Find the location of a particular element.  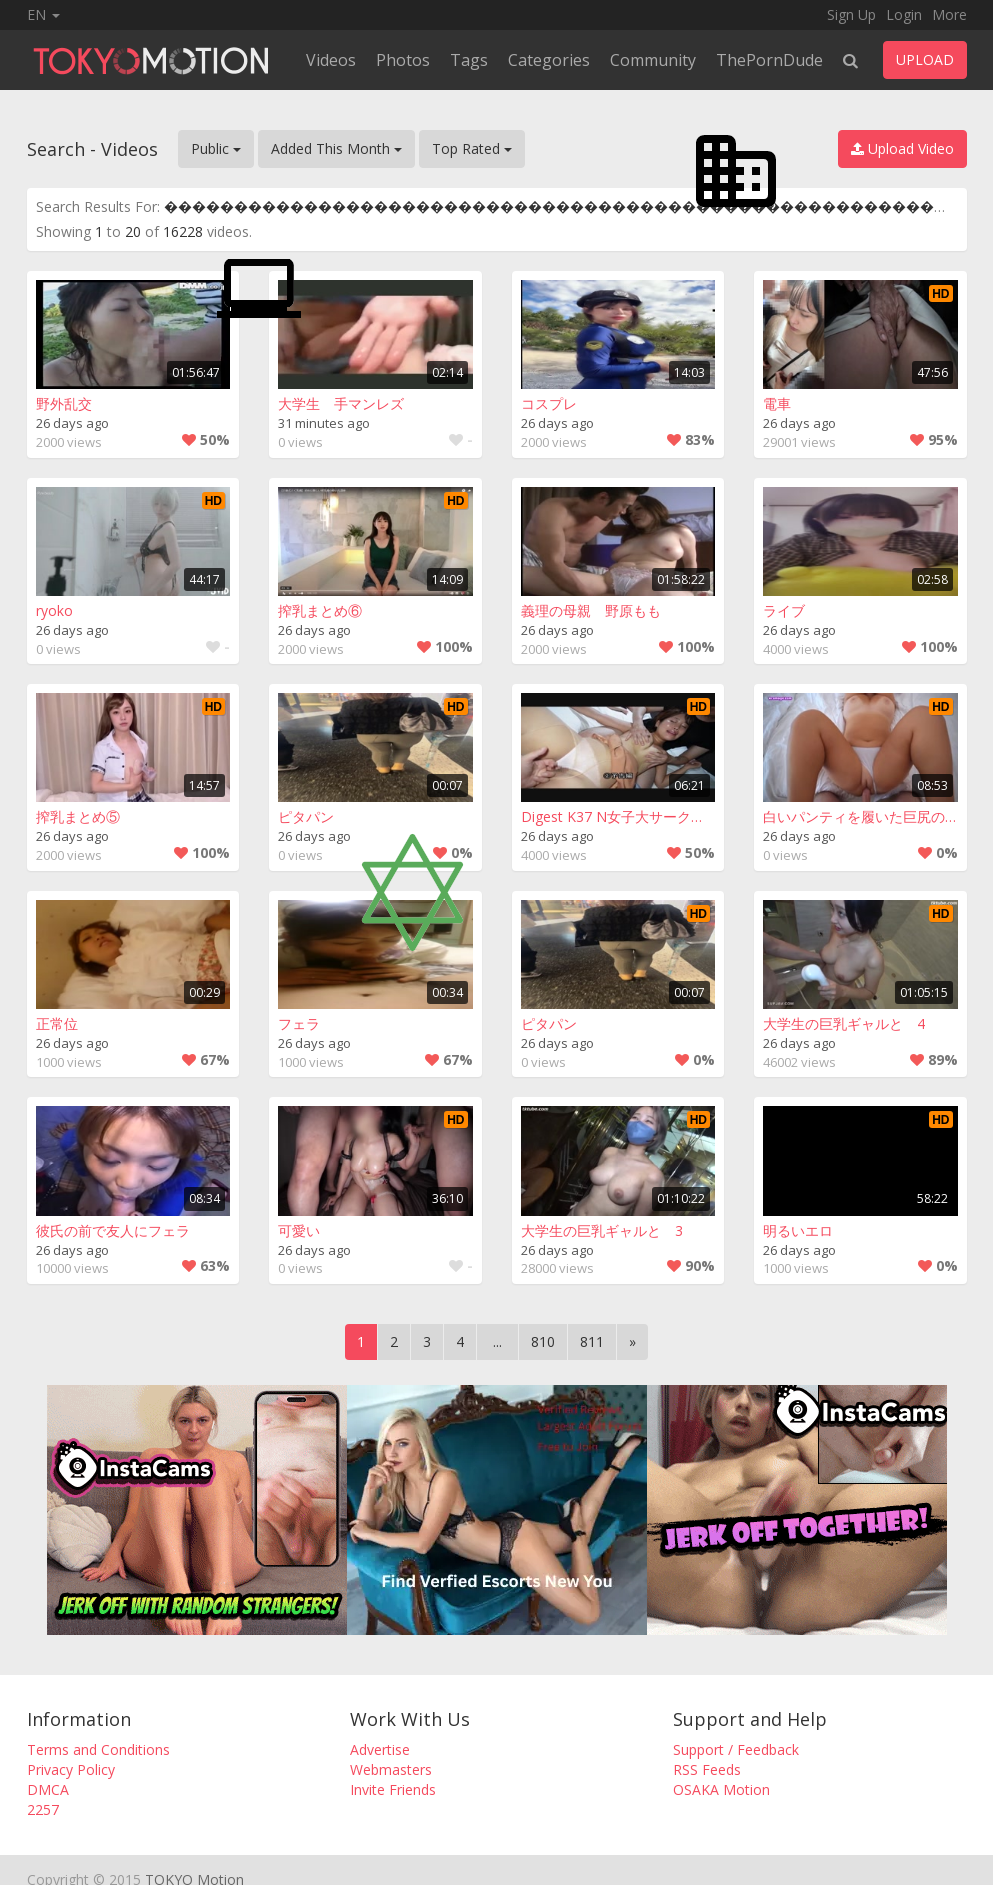

indicates Jewish religious content or services is located at coordinates (412, 892).